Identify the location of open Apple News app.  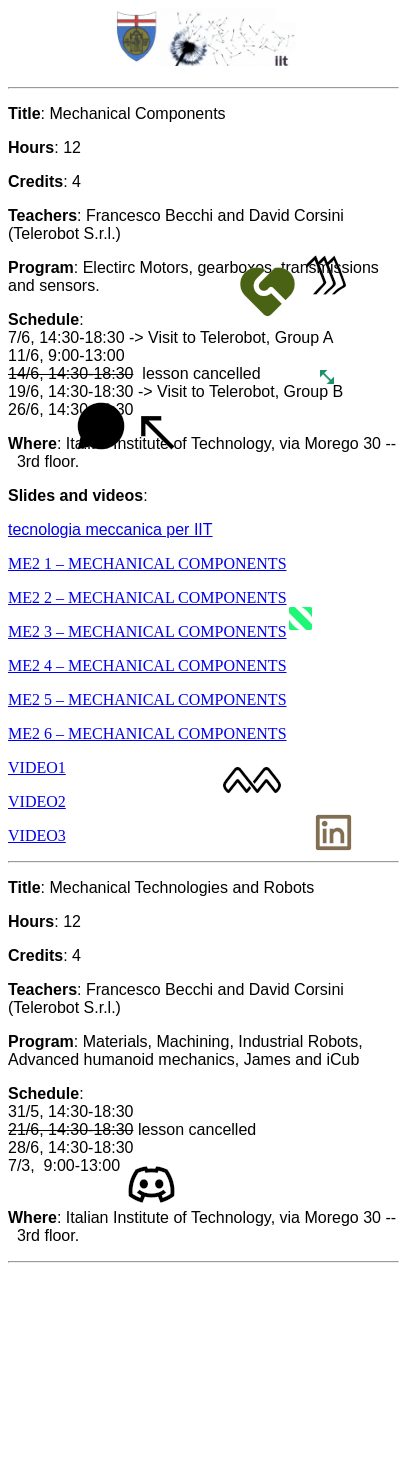
(300, 618).